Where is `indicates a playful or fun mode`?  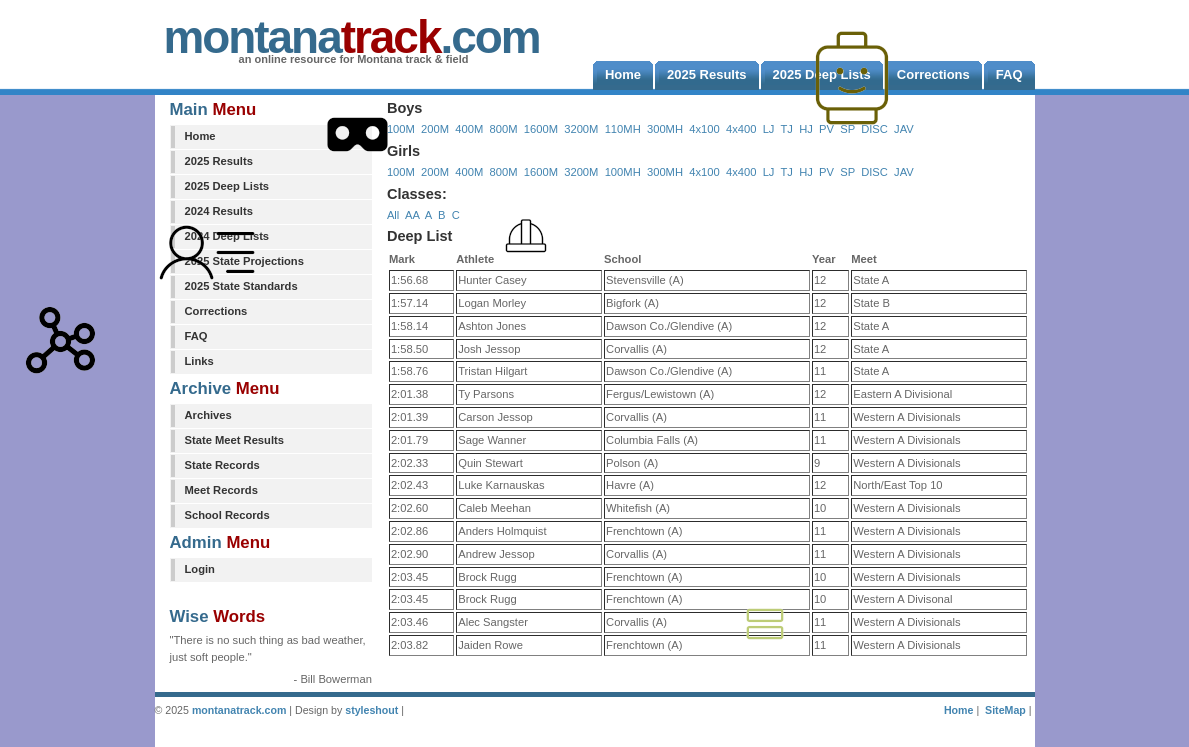
indicates a playful or fun mode is located at coordinates (852, 78).